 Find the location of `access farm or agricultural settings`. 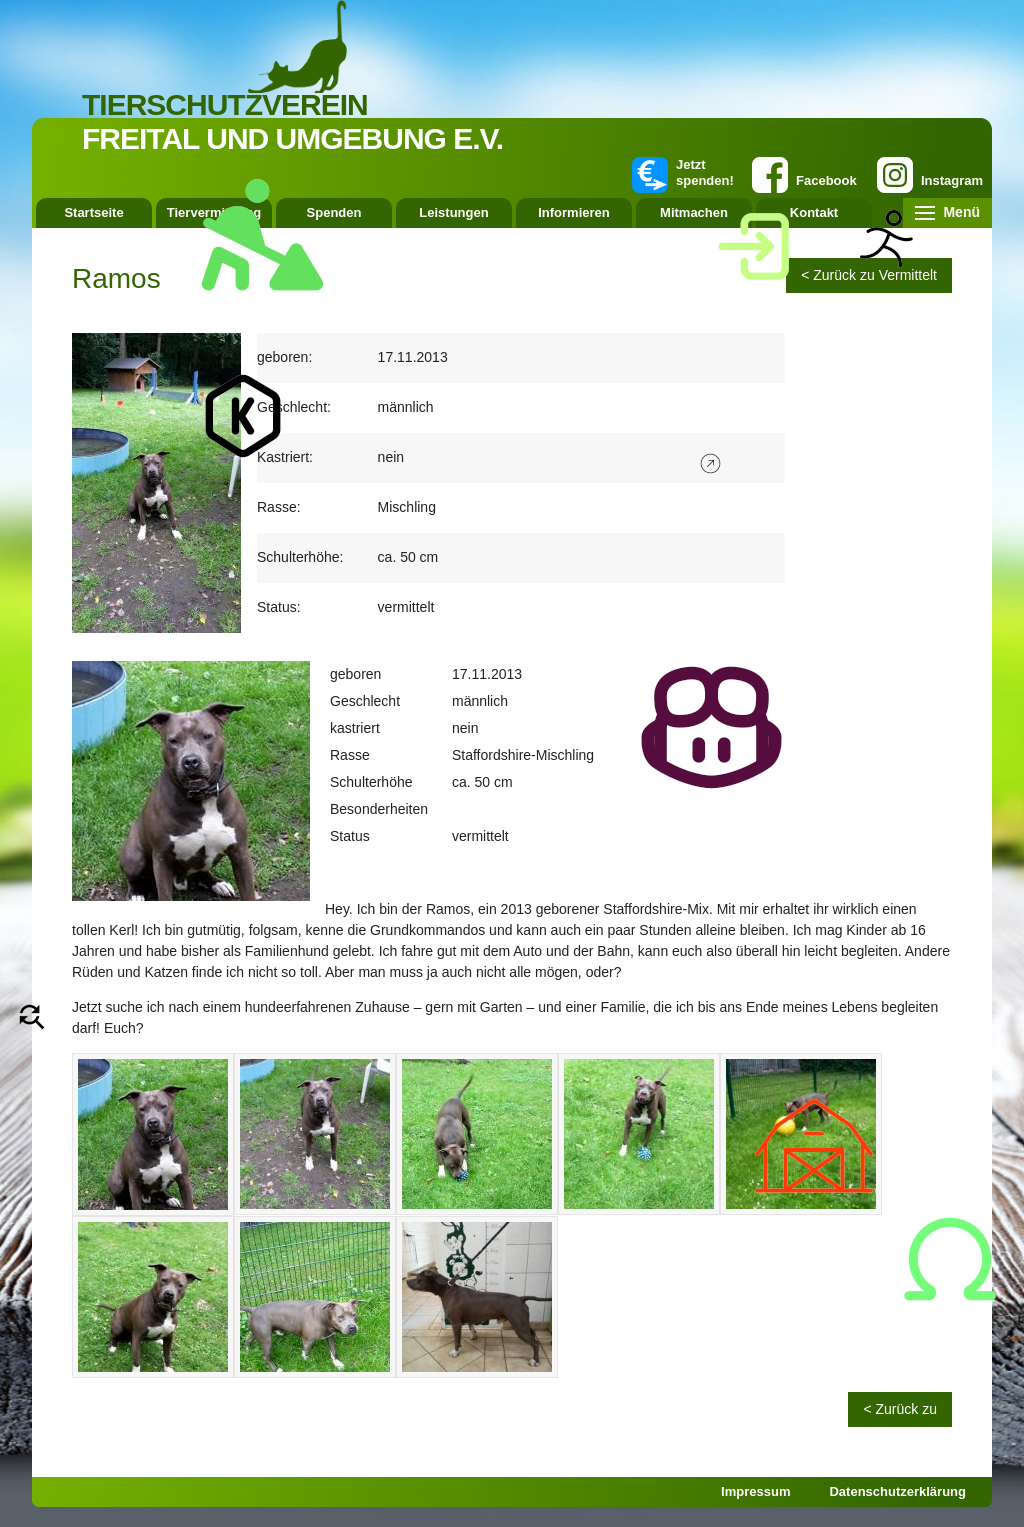

access farm or agricultural settings is located at coordinates (814, 1154).